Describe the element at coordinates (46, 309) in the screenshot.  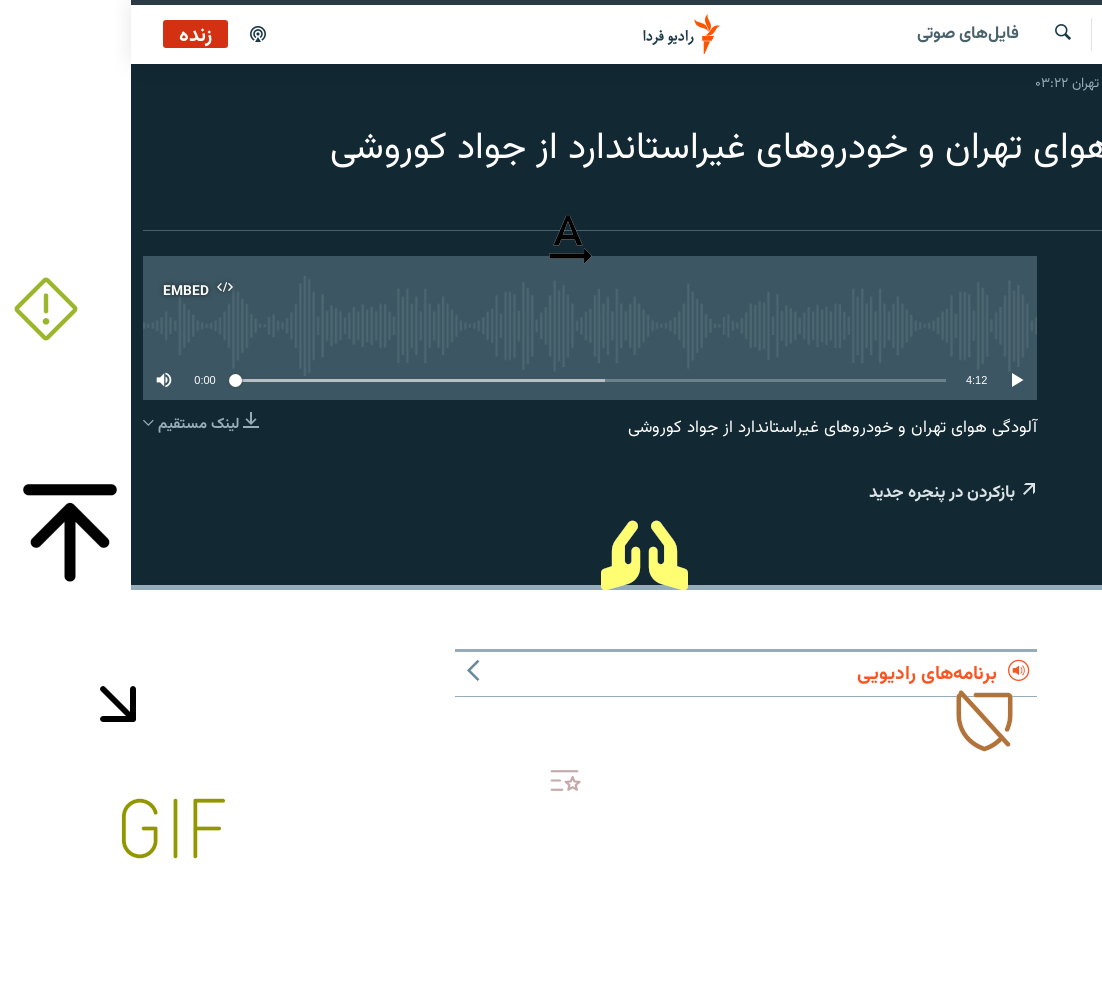
I see `indicates a warning or caution state` at that location.